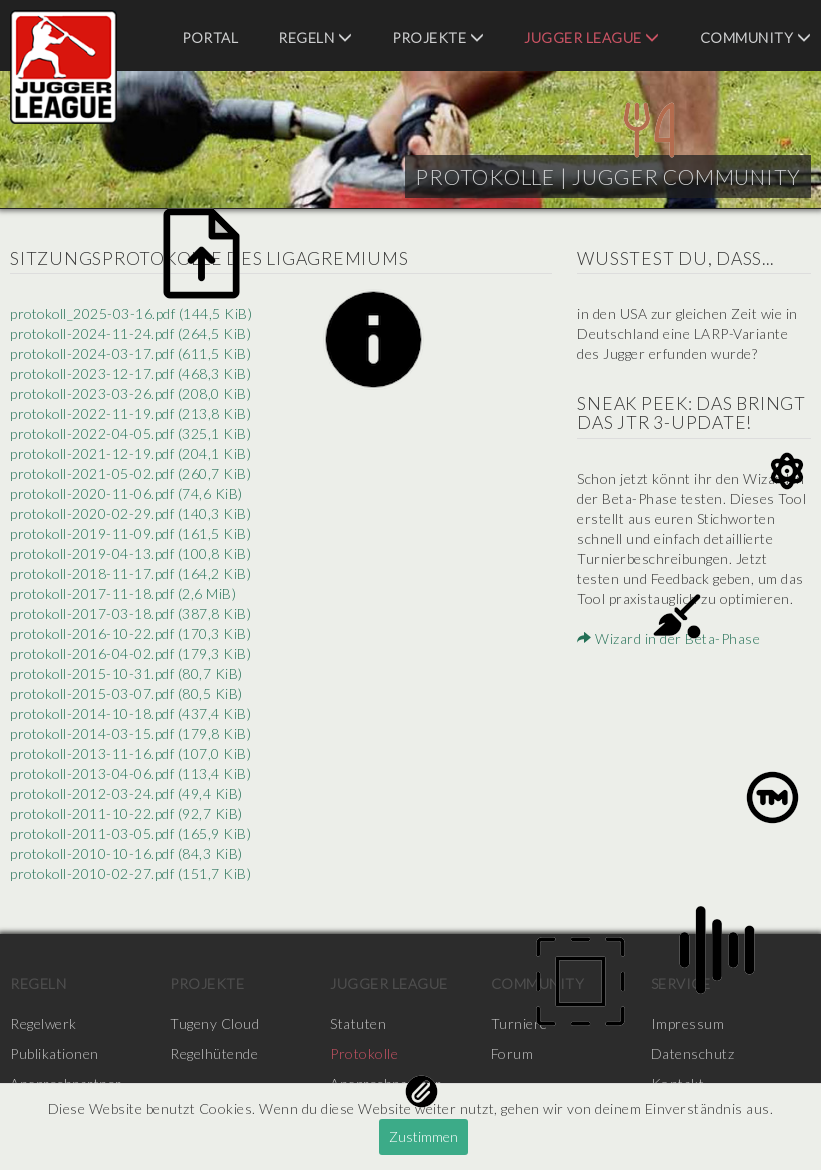 Image resolution: width=821 pixels, height=1170 pixels. What do you see at coordinates (201, 253) in the screenshot?
I see `upload a file` at bounding box center [201, 253].